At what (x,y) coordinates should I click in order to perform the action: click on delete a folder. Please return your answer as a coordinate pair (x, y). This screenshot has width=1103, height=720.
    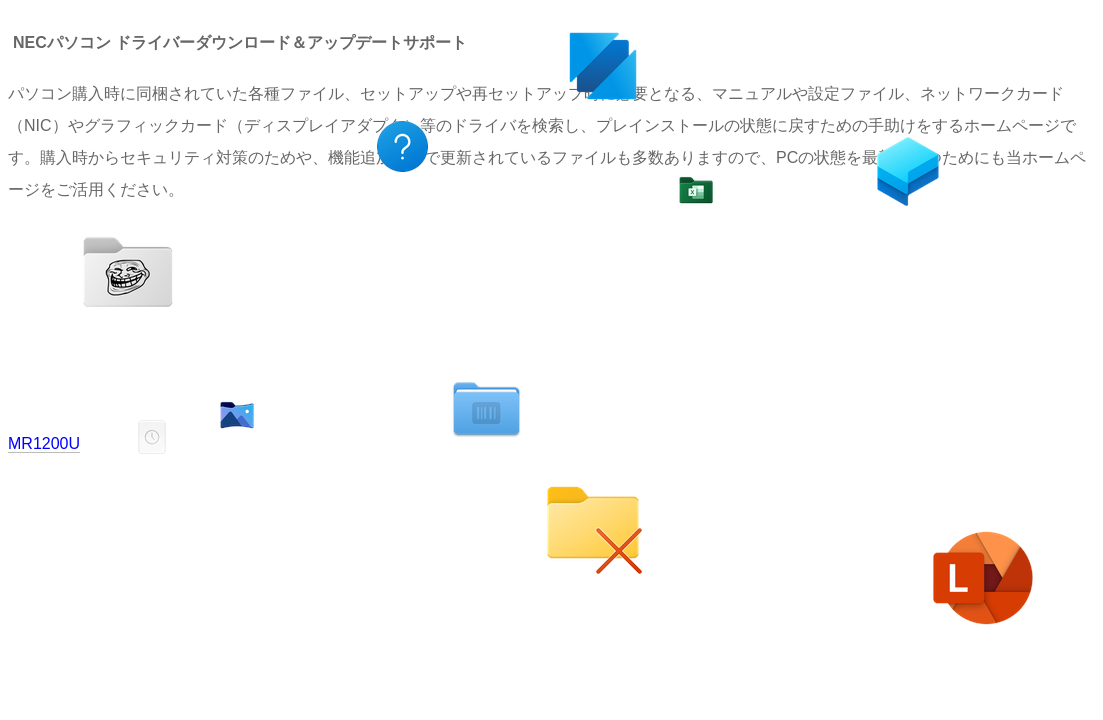
    Looking at the image, I should click on (593, 525).